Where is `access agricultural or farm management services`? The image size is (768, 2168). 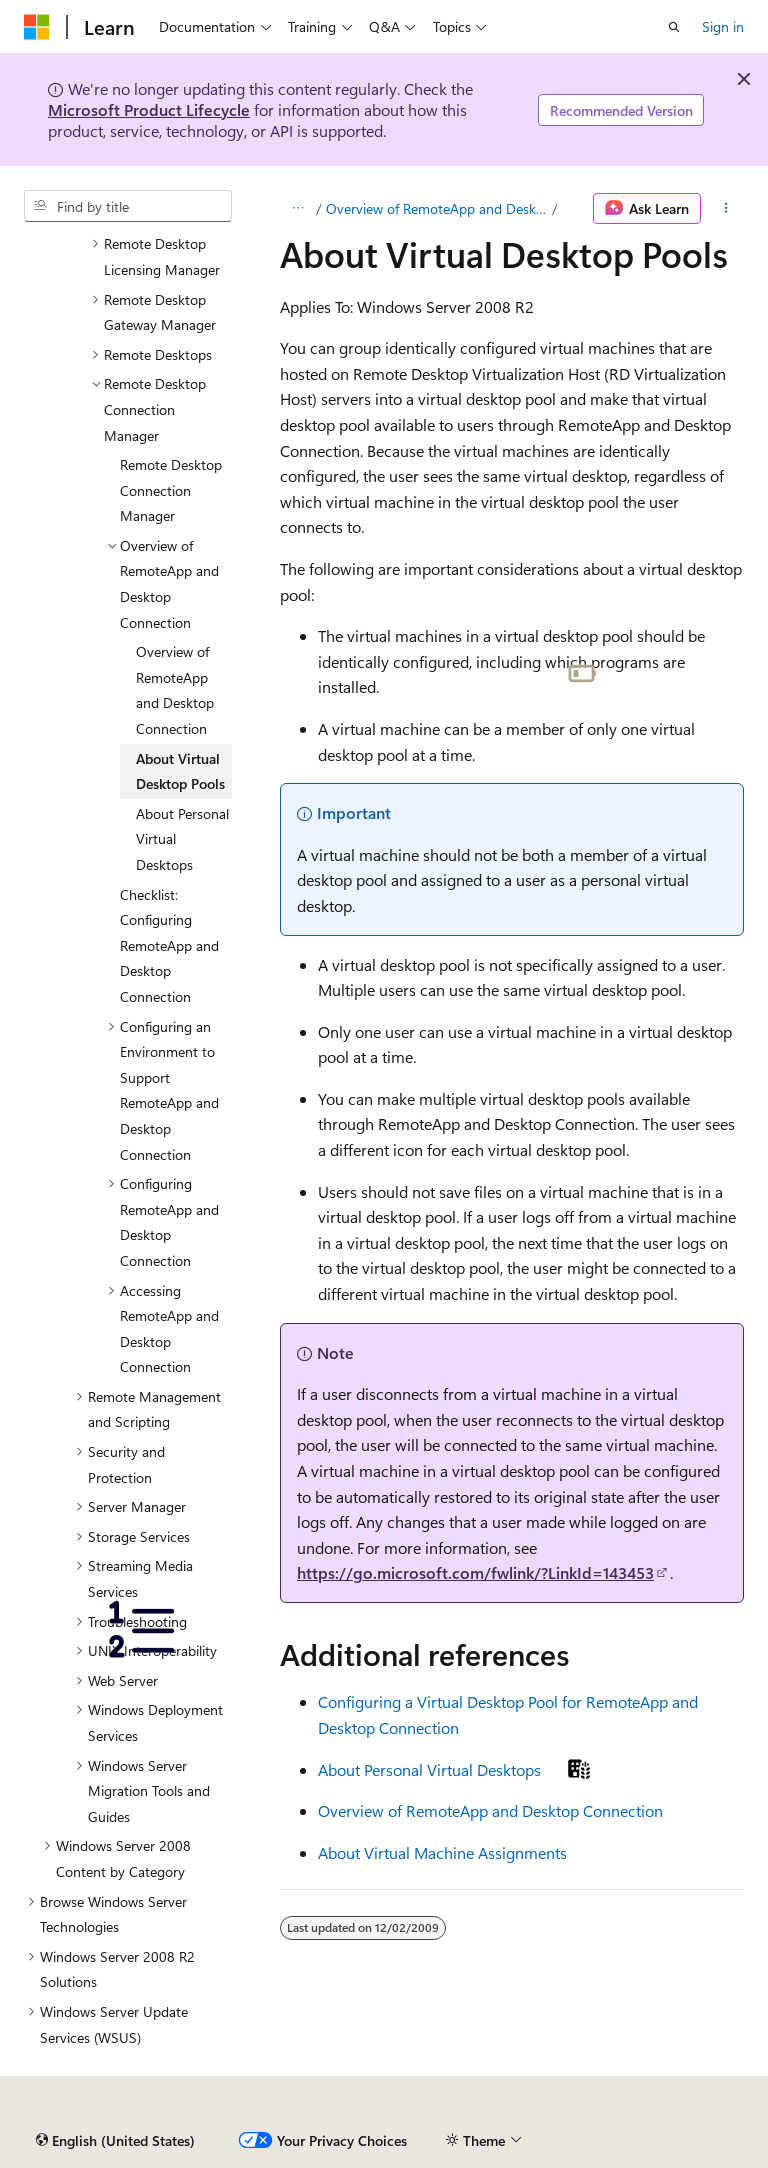
access agricultural or farm management services is located at coordinates (578, 1768).